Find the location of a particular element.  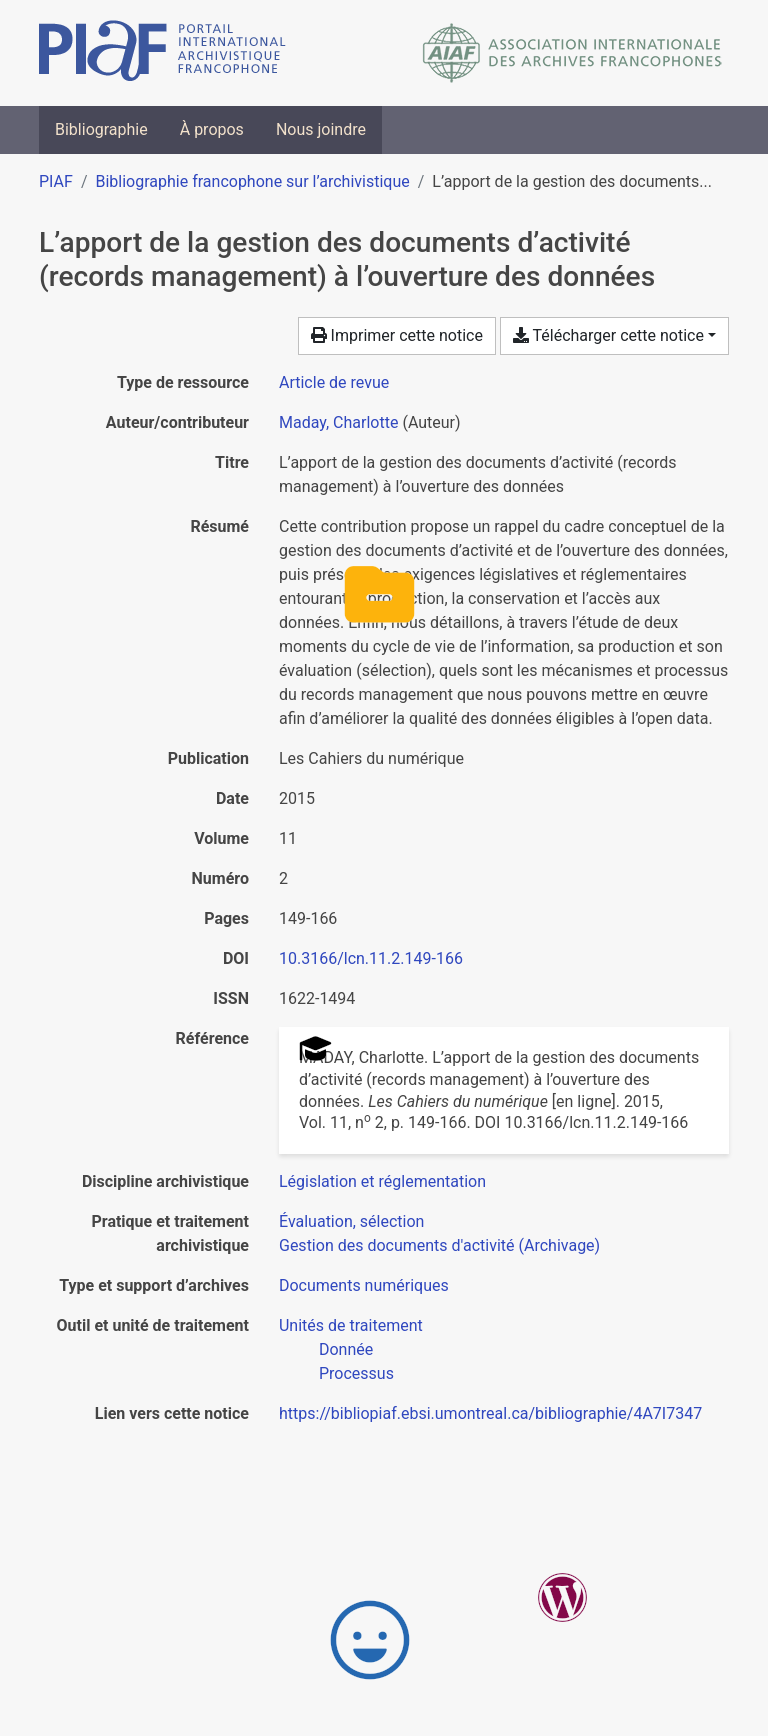

remove a folder is located at coordinates (379, 596).